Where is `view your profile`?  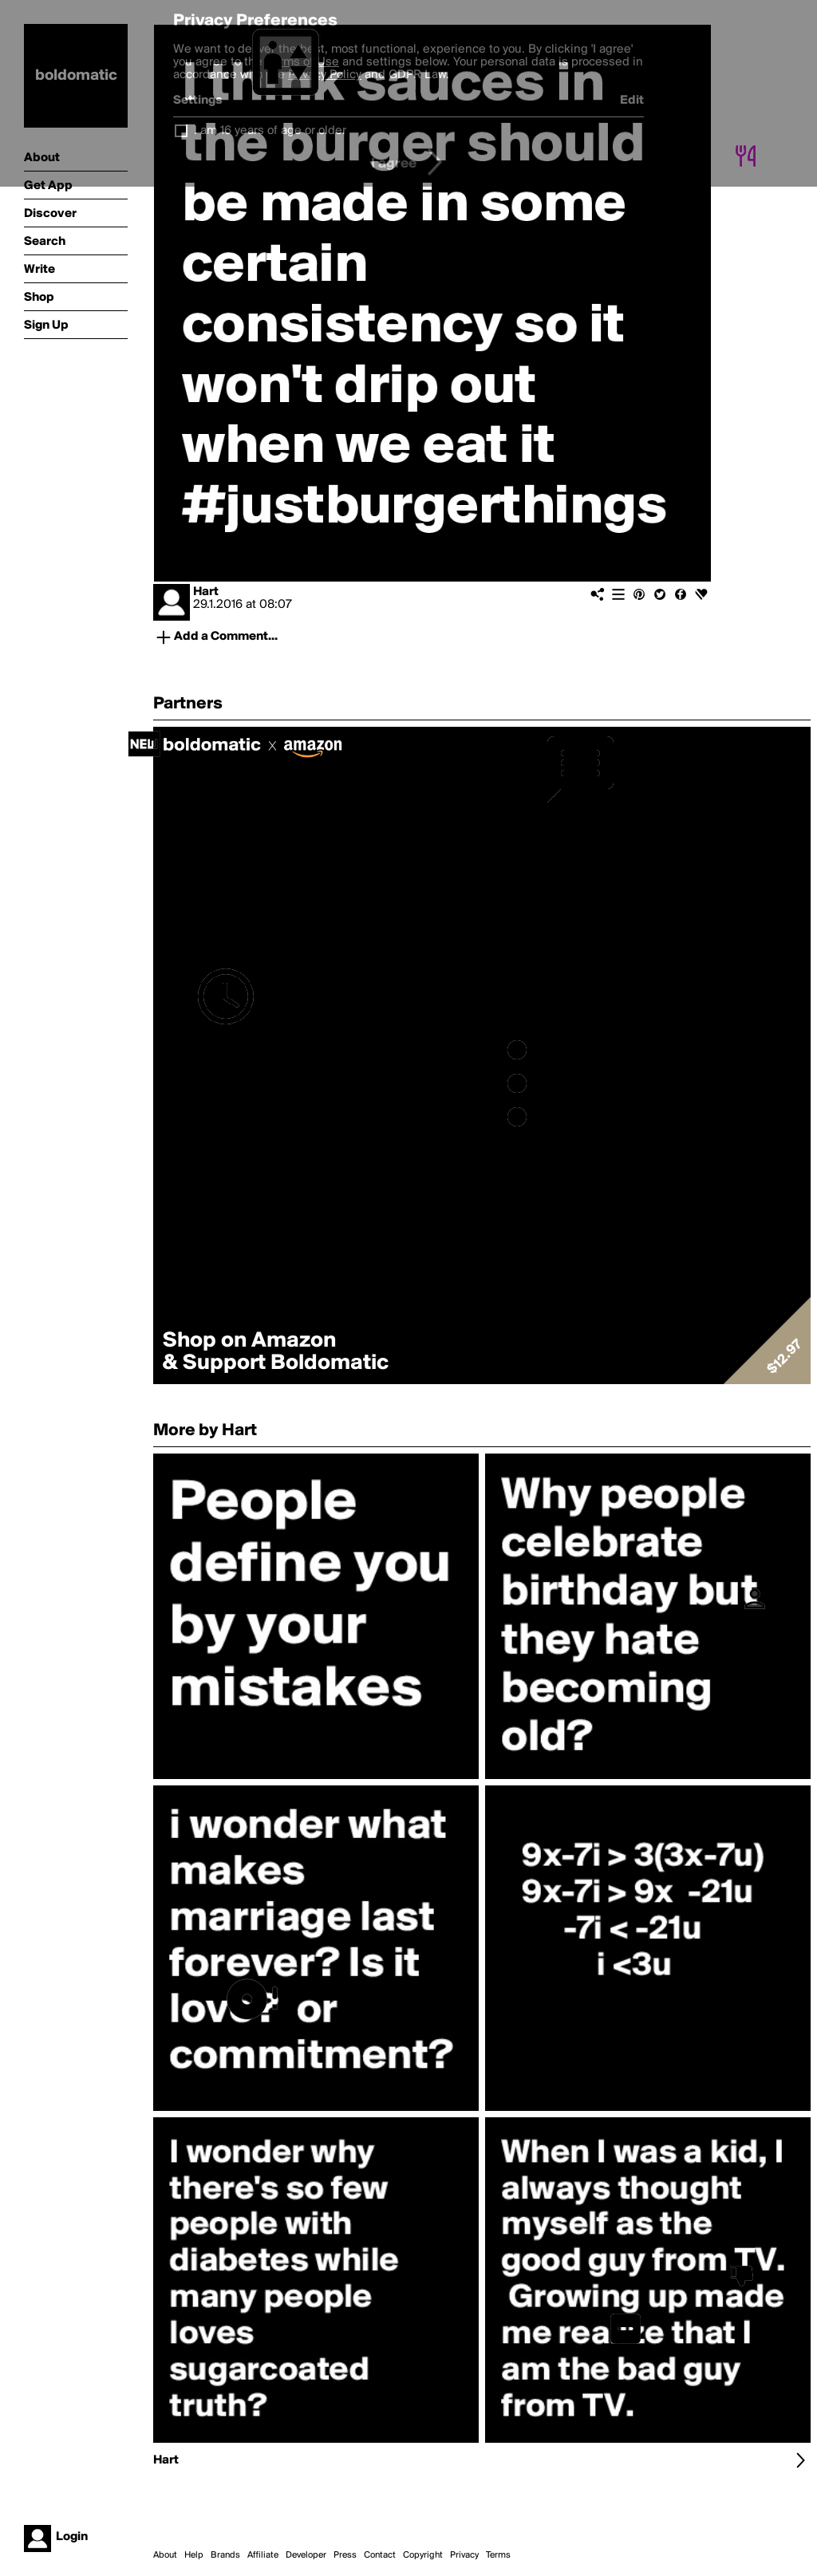
view your profile is located at coordinates (755, 1599).